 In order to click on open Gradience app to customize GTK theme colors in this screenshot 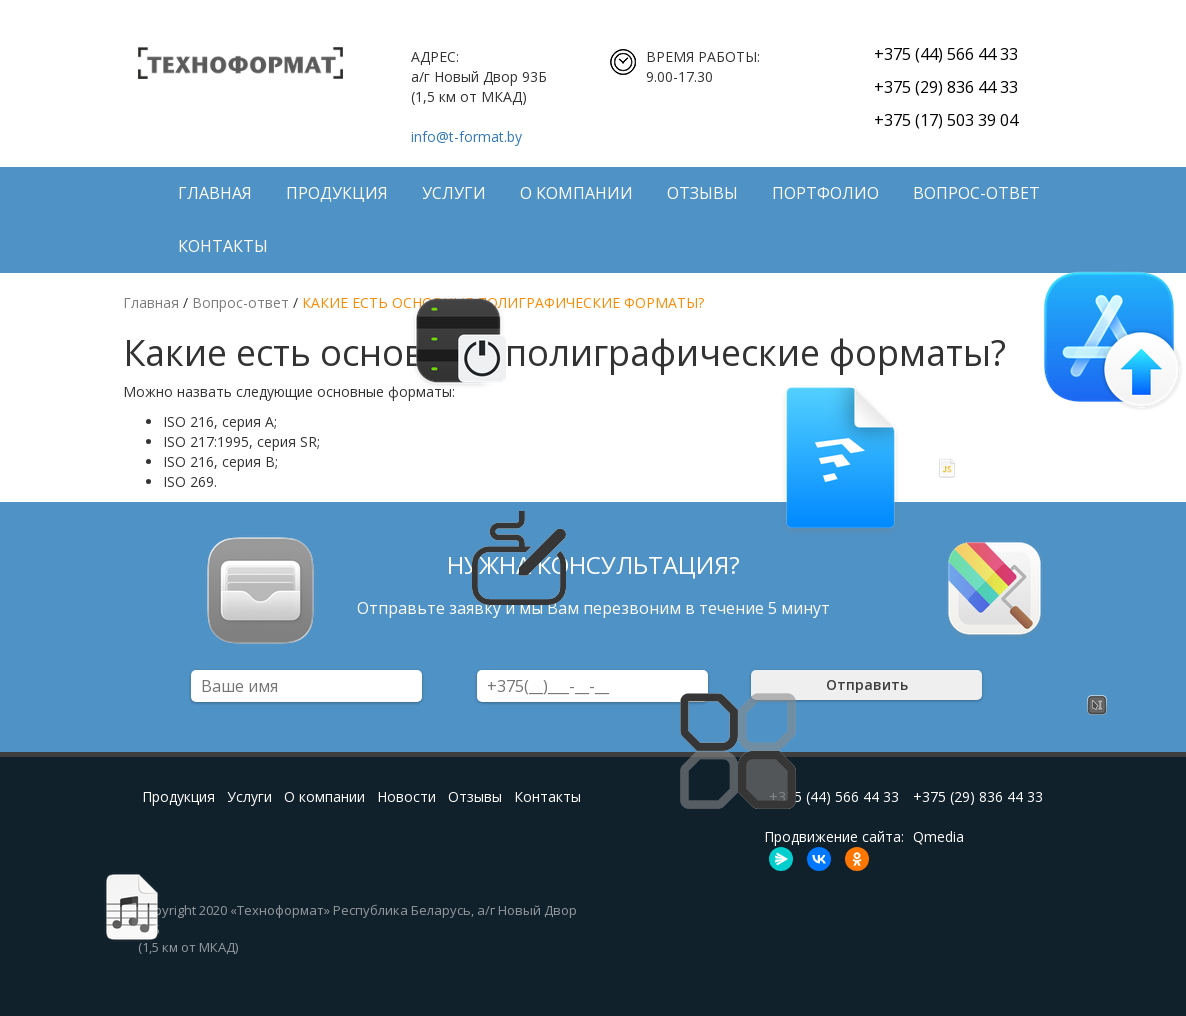, I will do `click(994, 588)`.